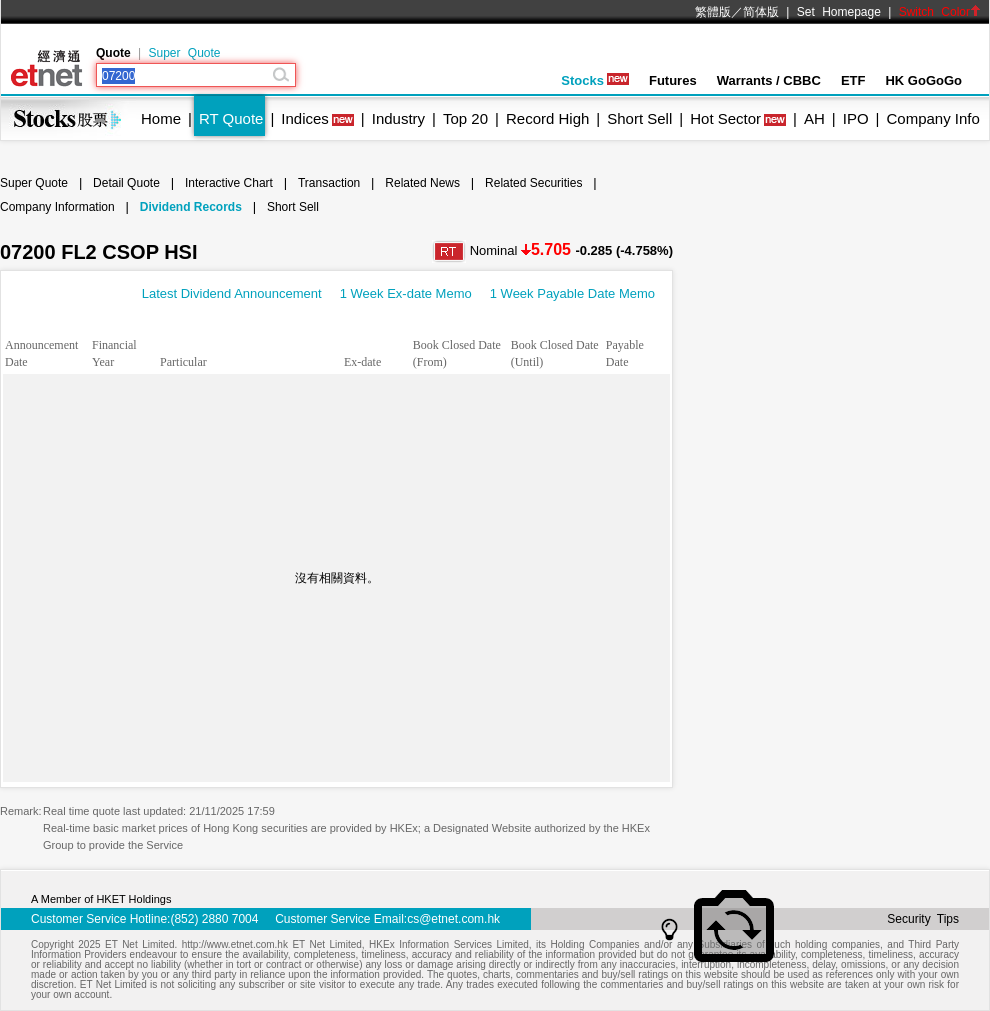  Describe the element at coordinates (734, 926) in the screenshot. I see `switch between front and rear camera` at that location.